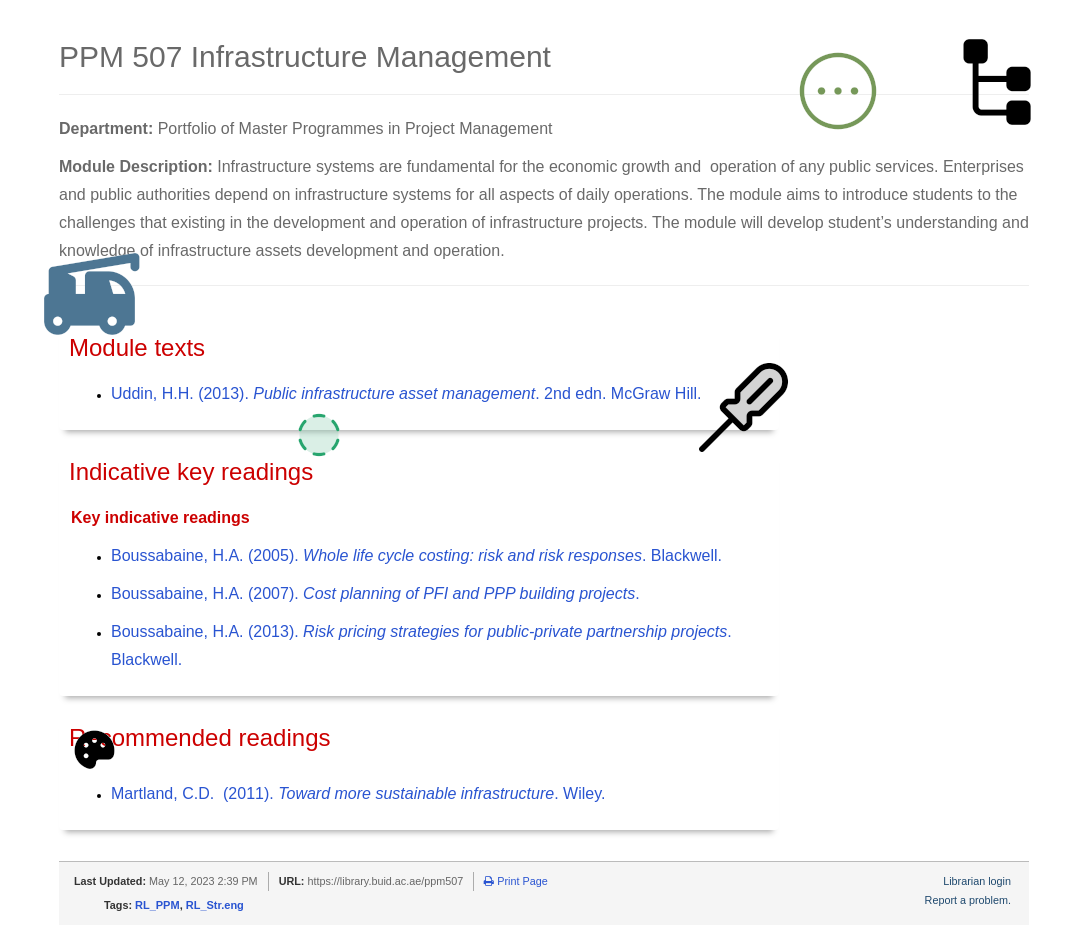 Image resolution: width=1088 pixels, height=925 pixels. Describe the element at coordinates (838, 91) in the screenshot. I see `open more options menu` at that location.